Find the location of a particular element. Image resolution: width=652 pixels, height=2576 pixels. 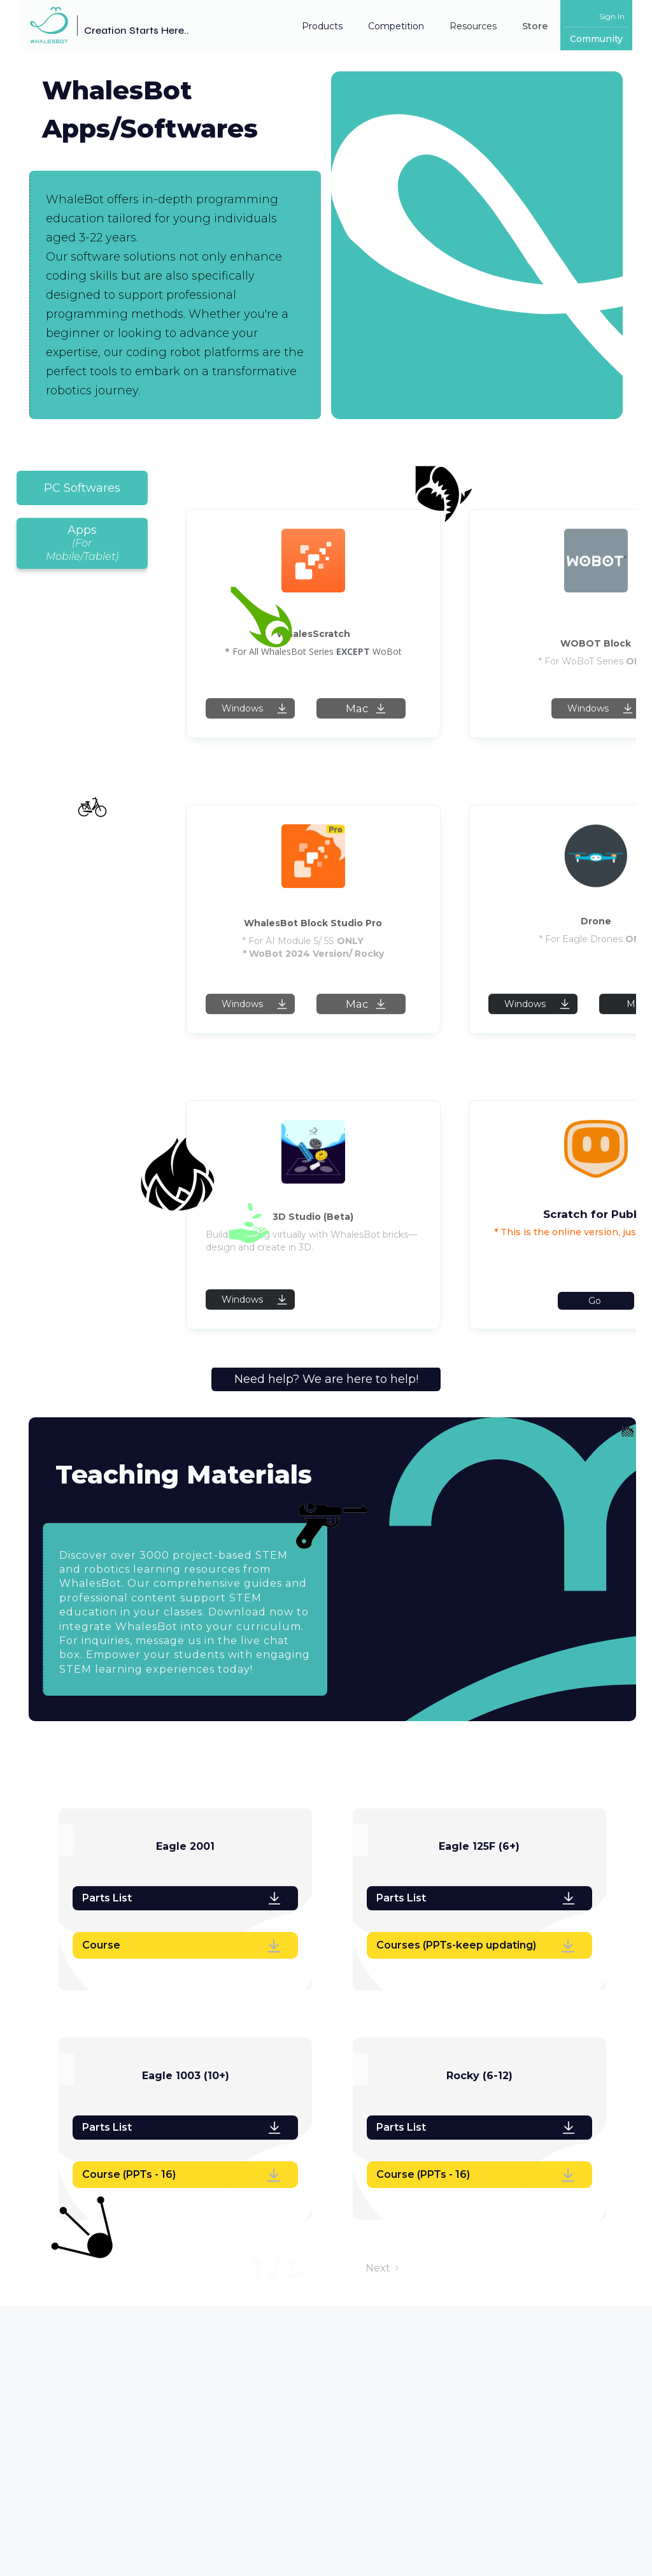

indicates a hot or trending item is located at coordinates (177, 1174).